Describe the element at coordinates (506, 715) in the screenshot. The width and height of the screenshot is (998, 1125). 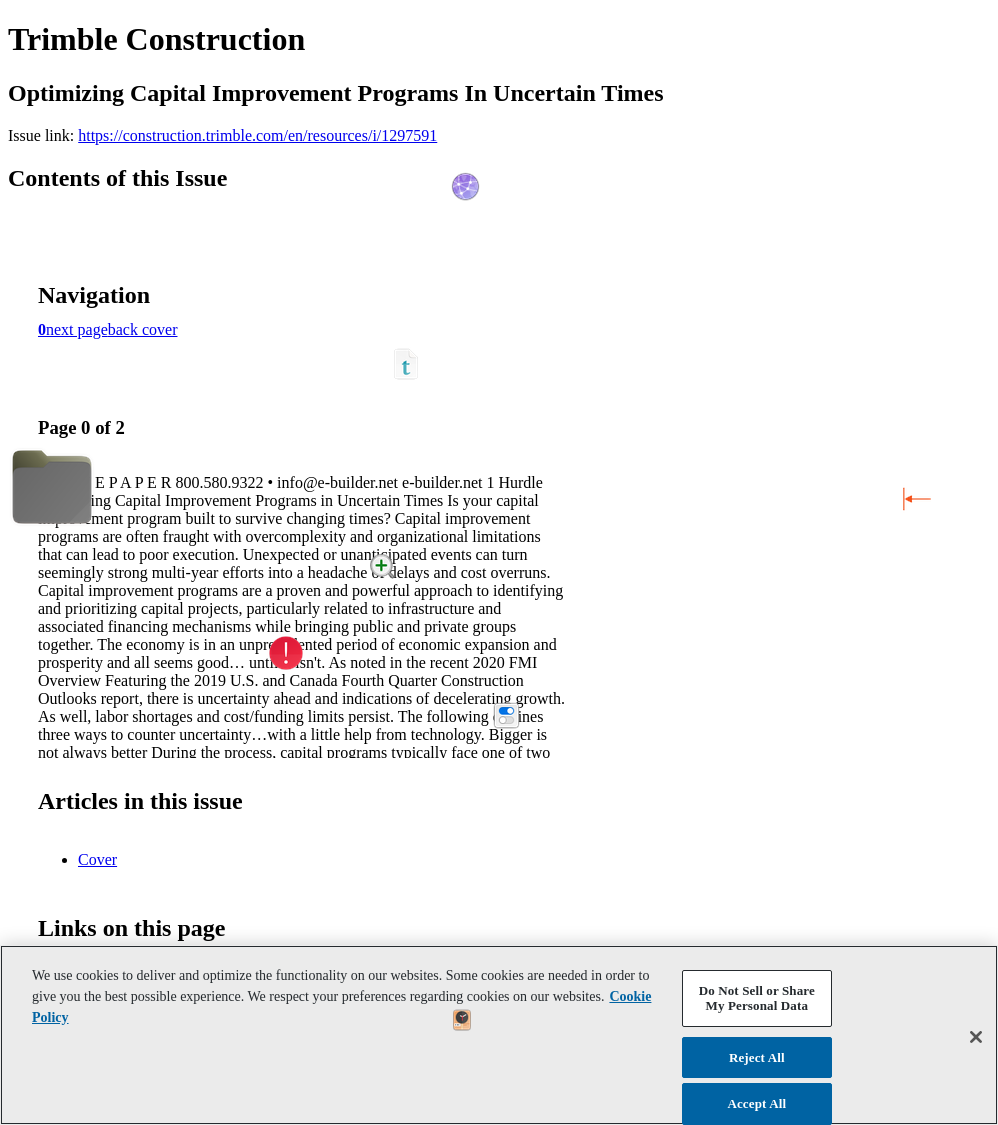
I see `open desktop preferences and settings` at that location.